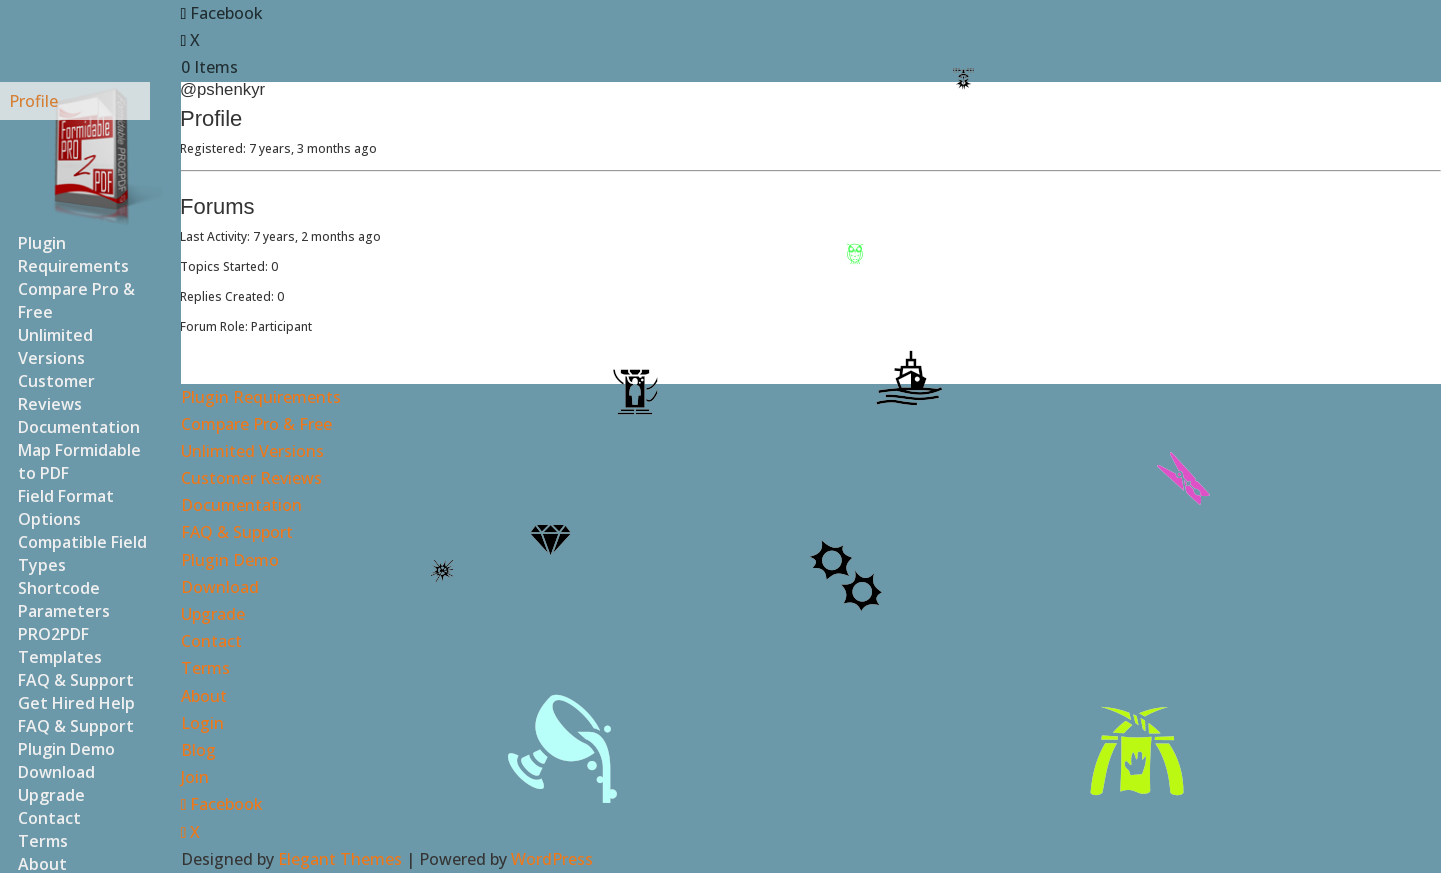 The image size is (1441, 873). What do you see at coordinates (1137, 751) in the screenshot?
I see `select a clan or faction banner` at bounding box center [1137, 751].